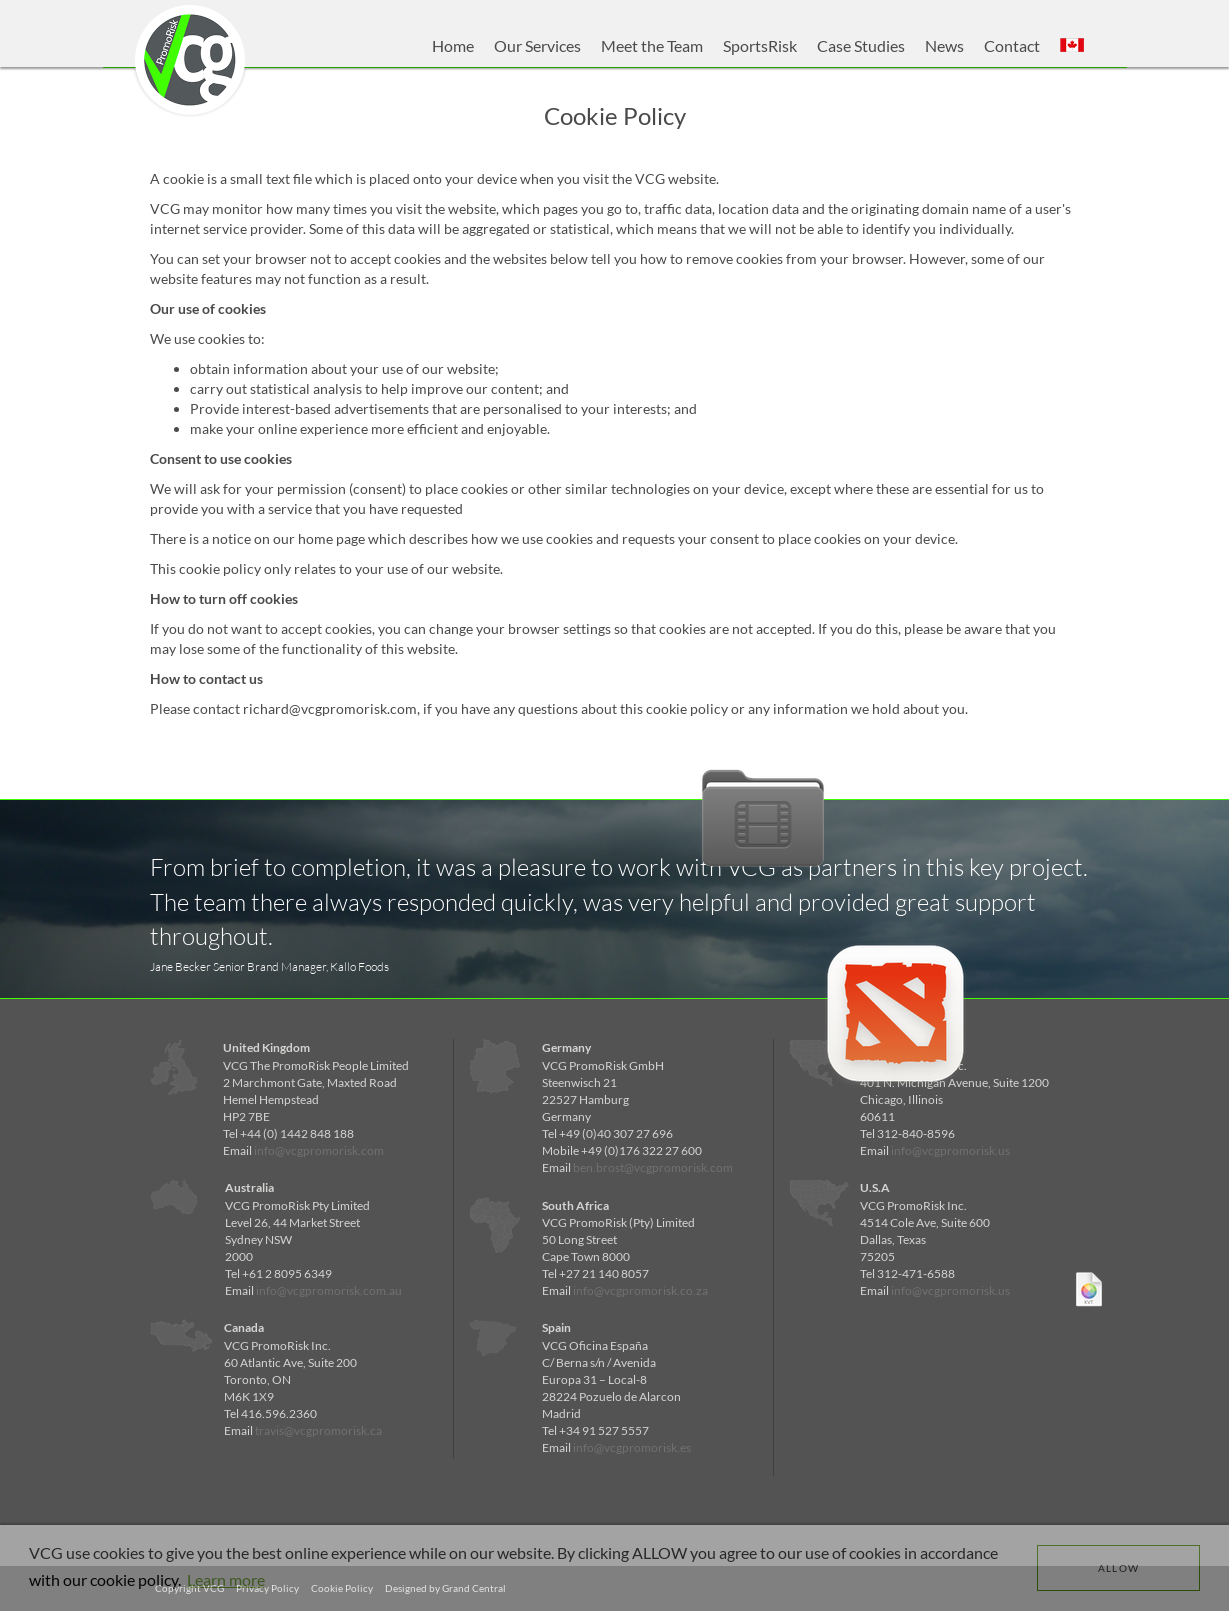 The width and height of the screenshot is (1229, 1611). I want to click on launch Dota 2 game, so click(895, 1013).